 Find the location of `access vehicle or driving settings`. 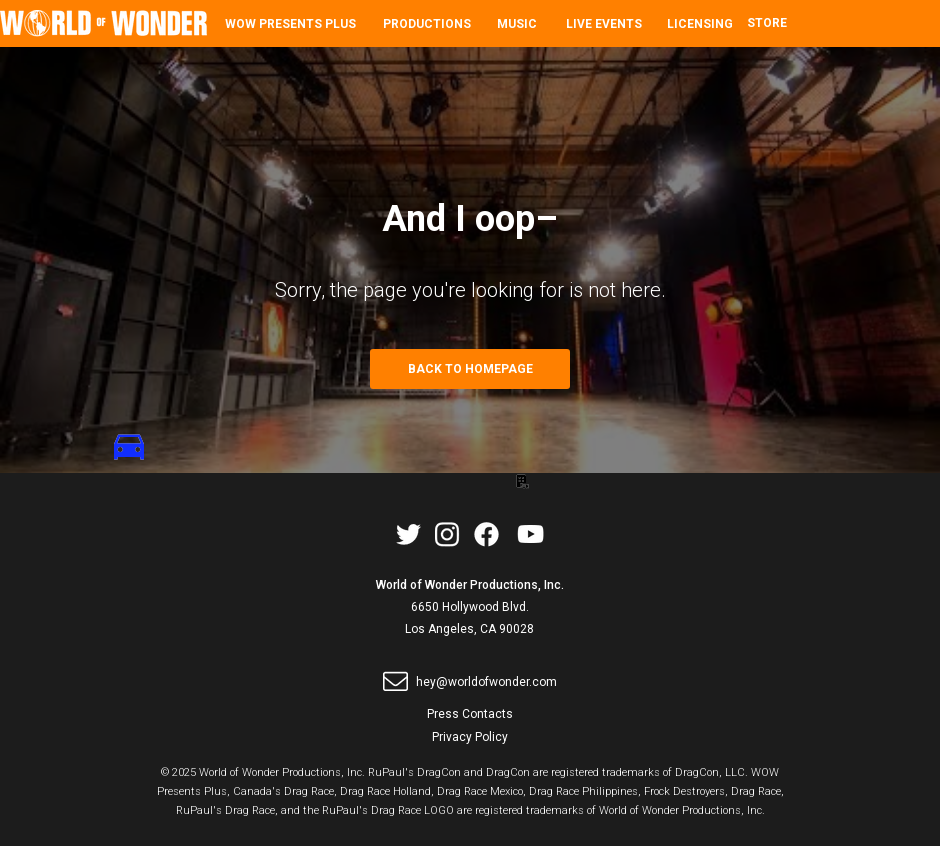

access vehicle or driving settings is located at coordinates (129, 447).